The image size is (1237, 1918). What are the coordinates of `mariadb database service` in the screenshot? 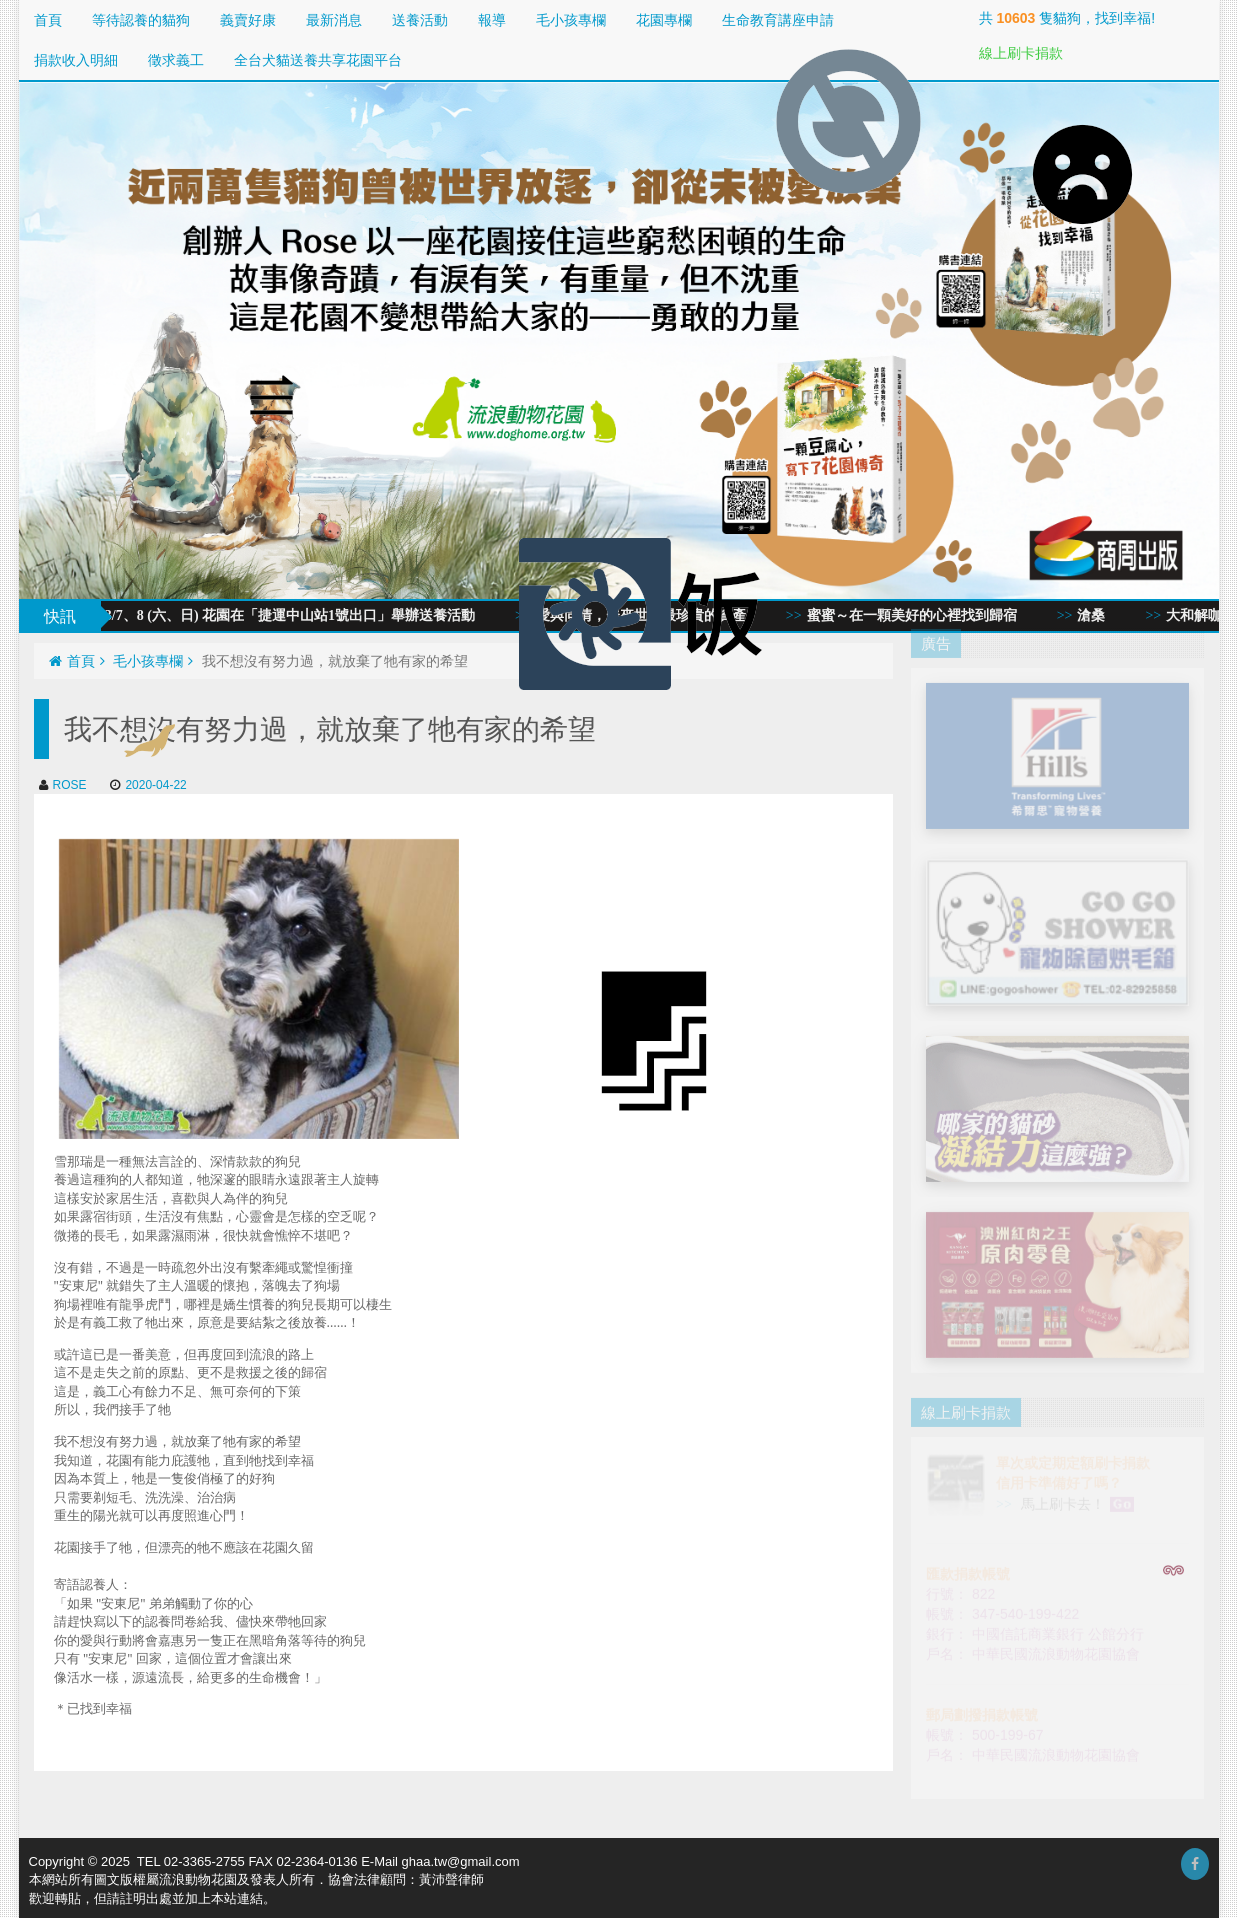 It's located at (149, 740).